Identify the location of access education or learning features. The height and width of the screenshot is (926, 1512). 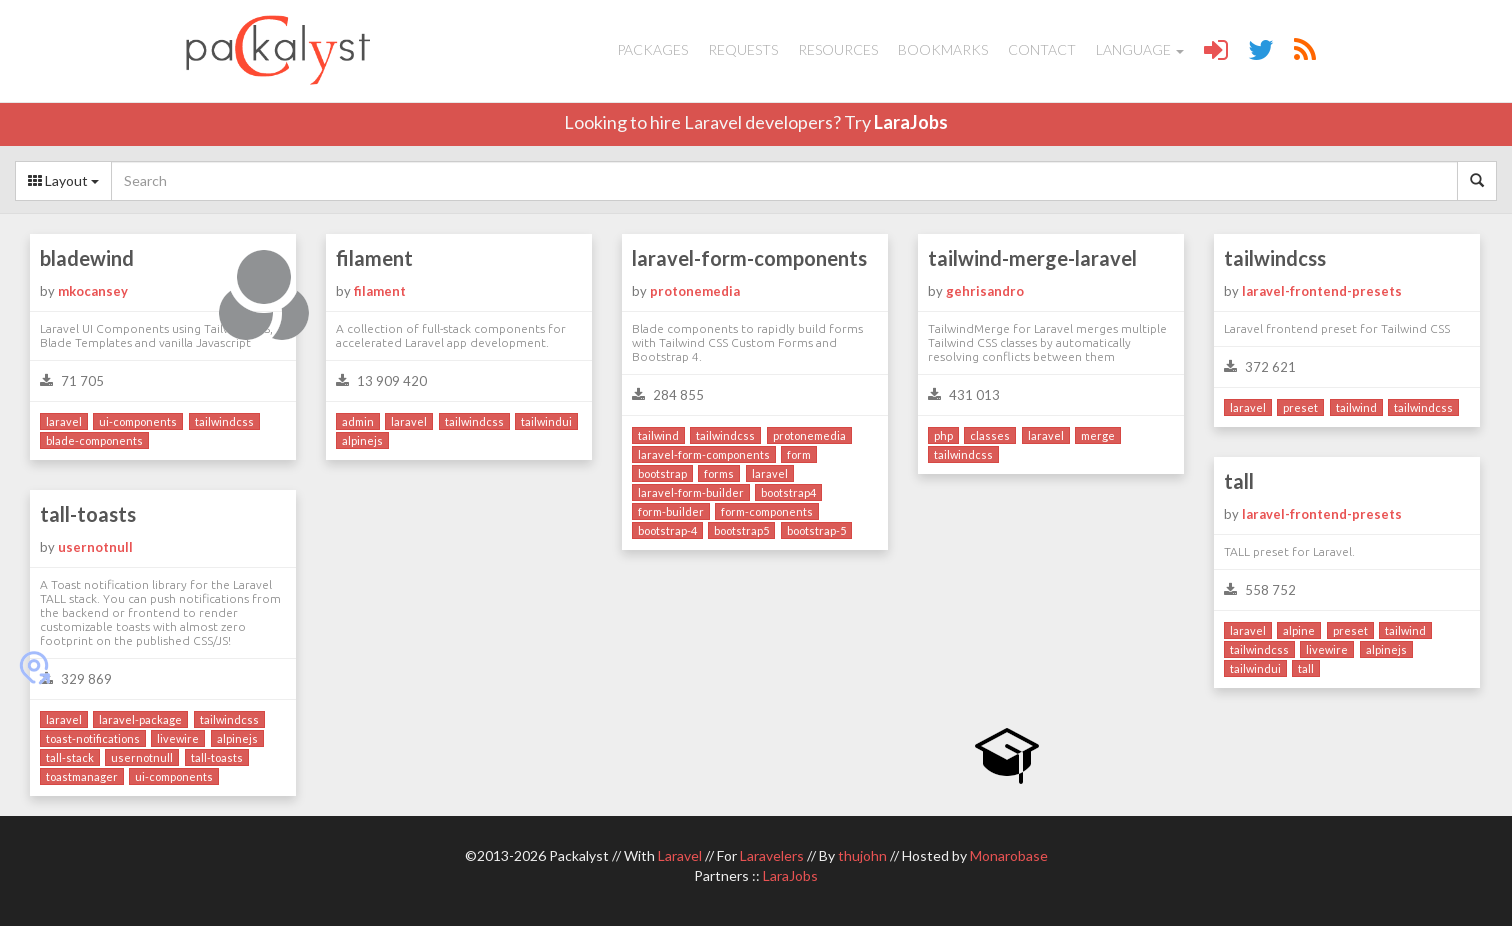
(1007, 754).